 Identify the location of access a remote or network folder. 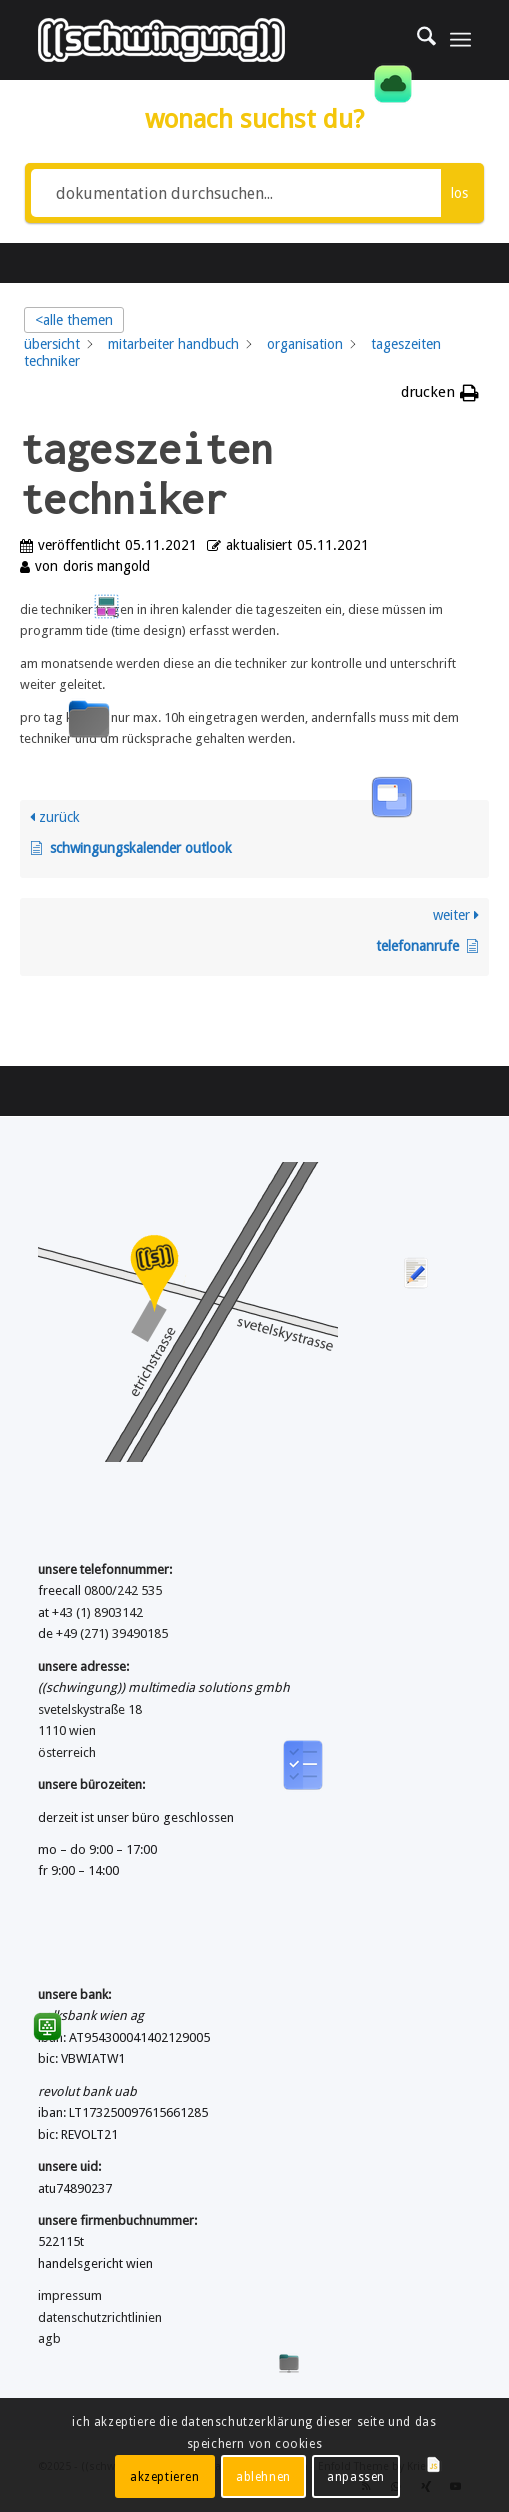
(289, 2363).